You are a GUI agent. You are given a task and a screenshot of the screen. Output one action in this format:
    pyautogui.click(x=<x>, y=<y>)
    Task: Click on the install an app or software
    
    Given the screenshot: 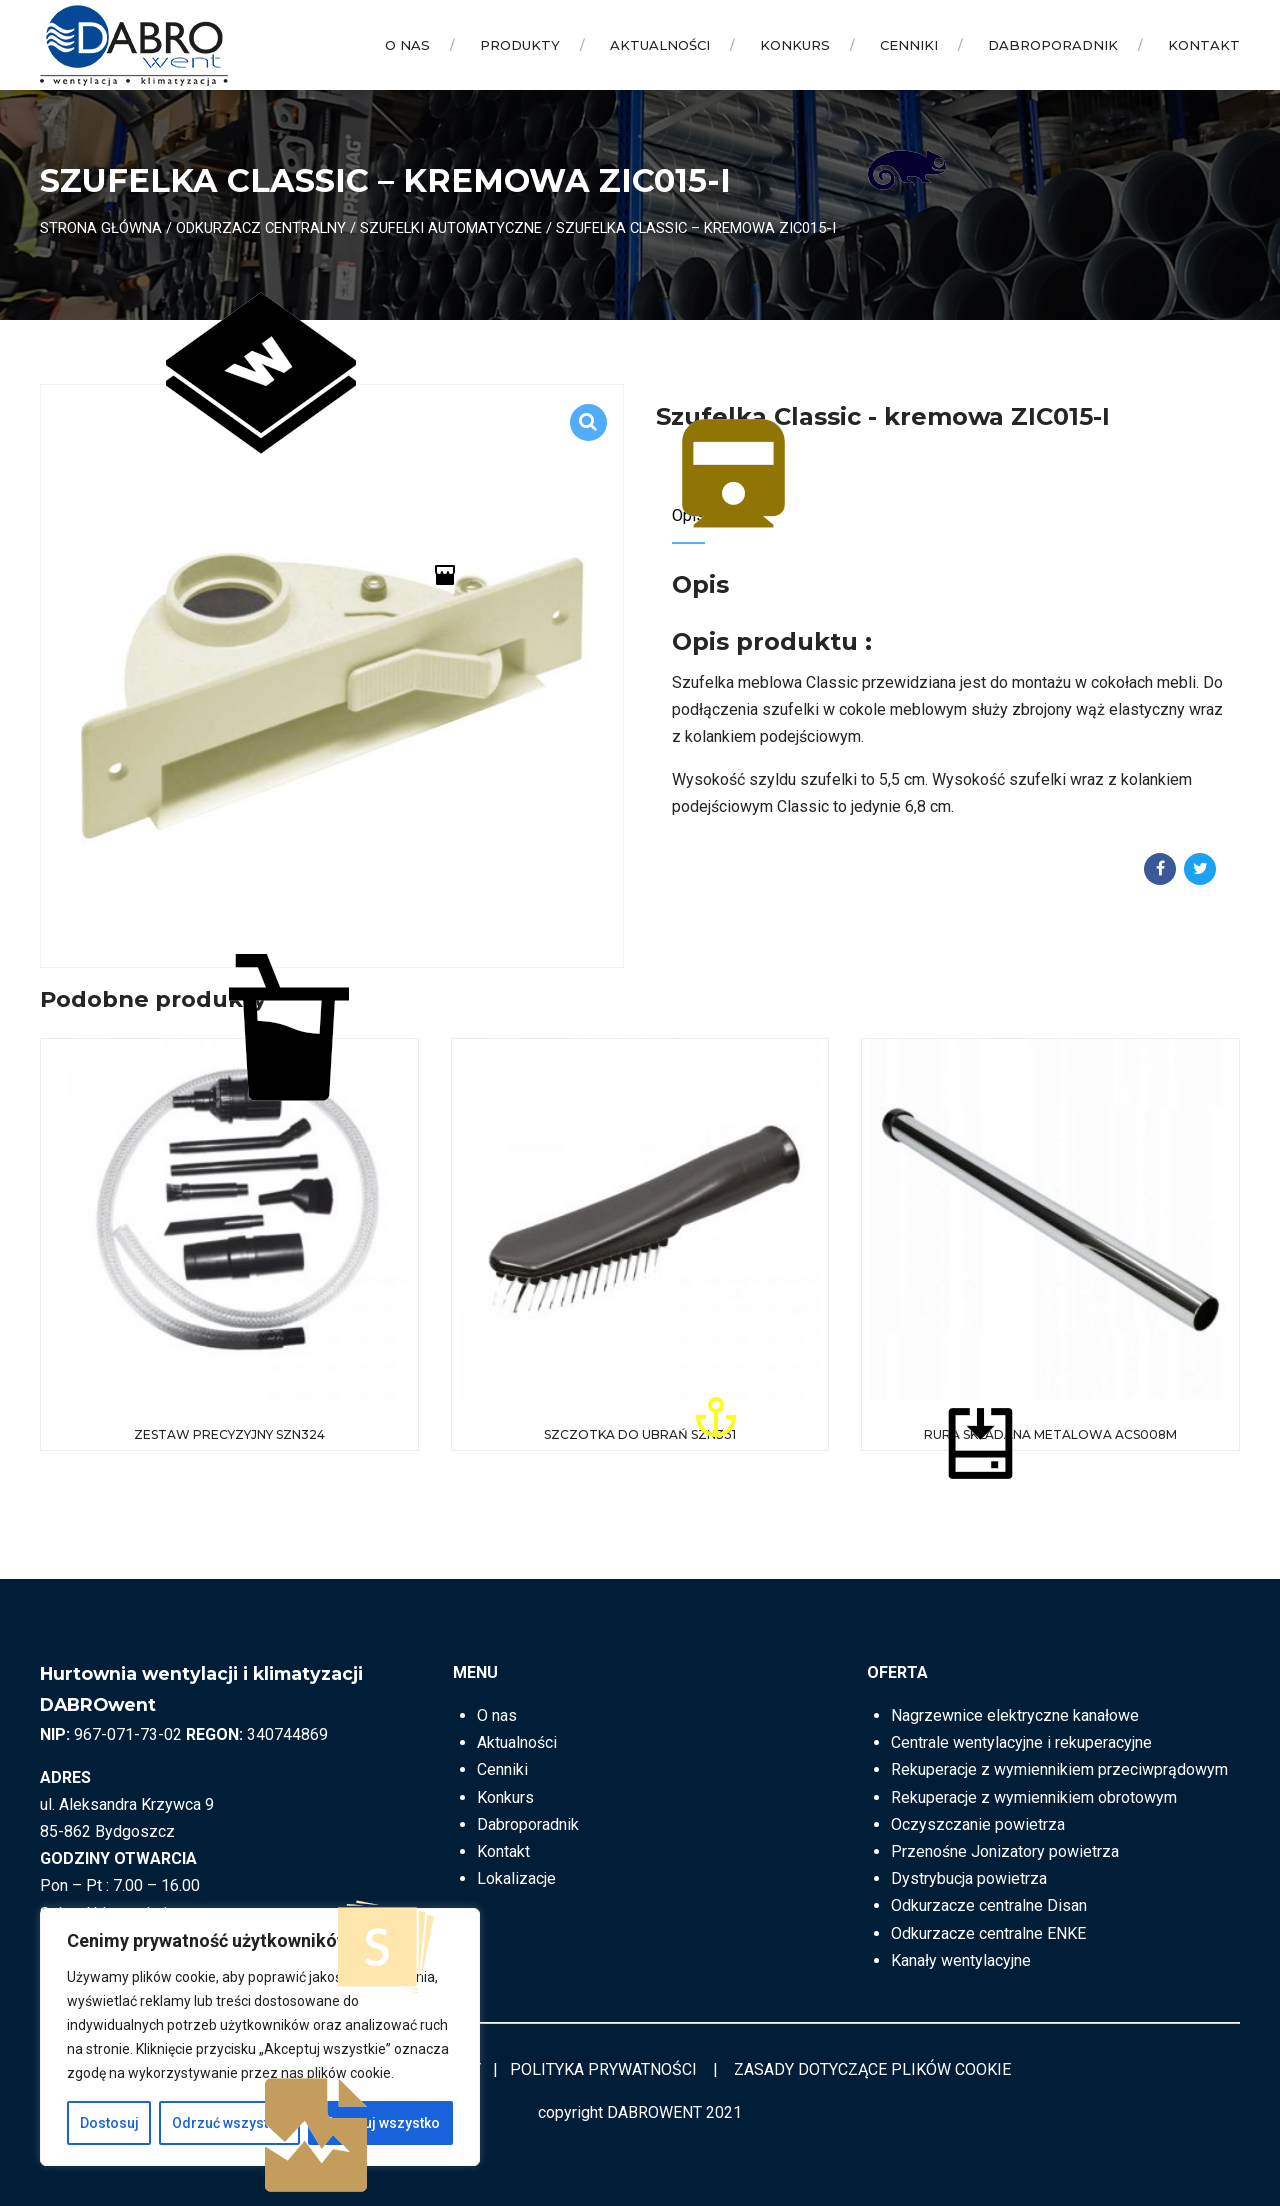 What is the action you would take?
    pyautogui.click(x=980, y=1443)
    